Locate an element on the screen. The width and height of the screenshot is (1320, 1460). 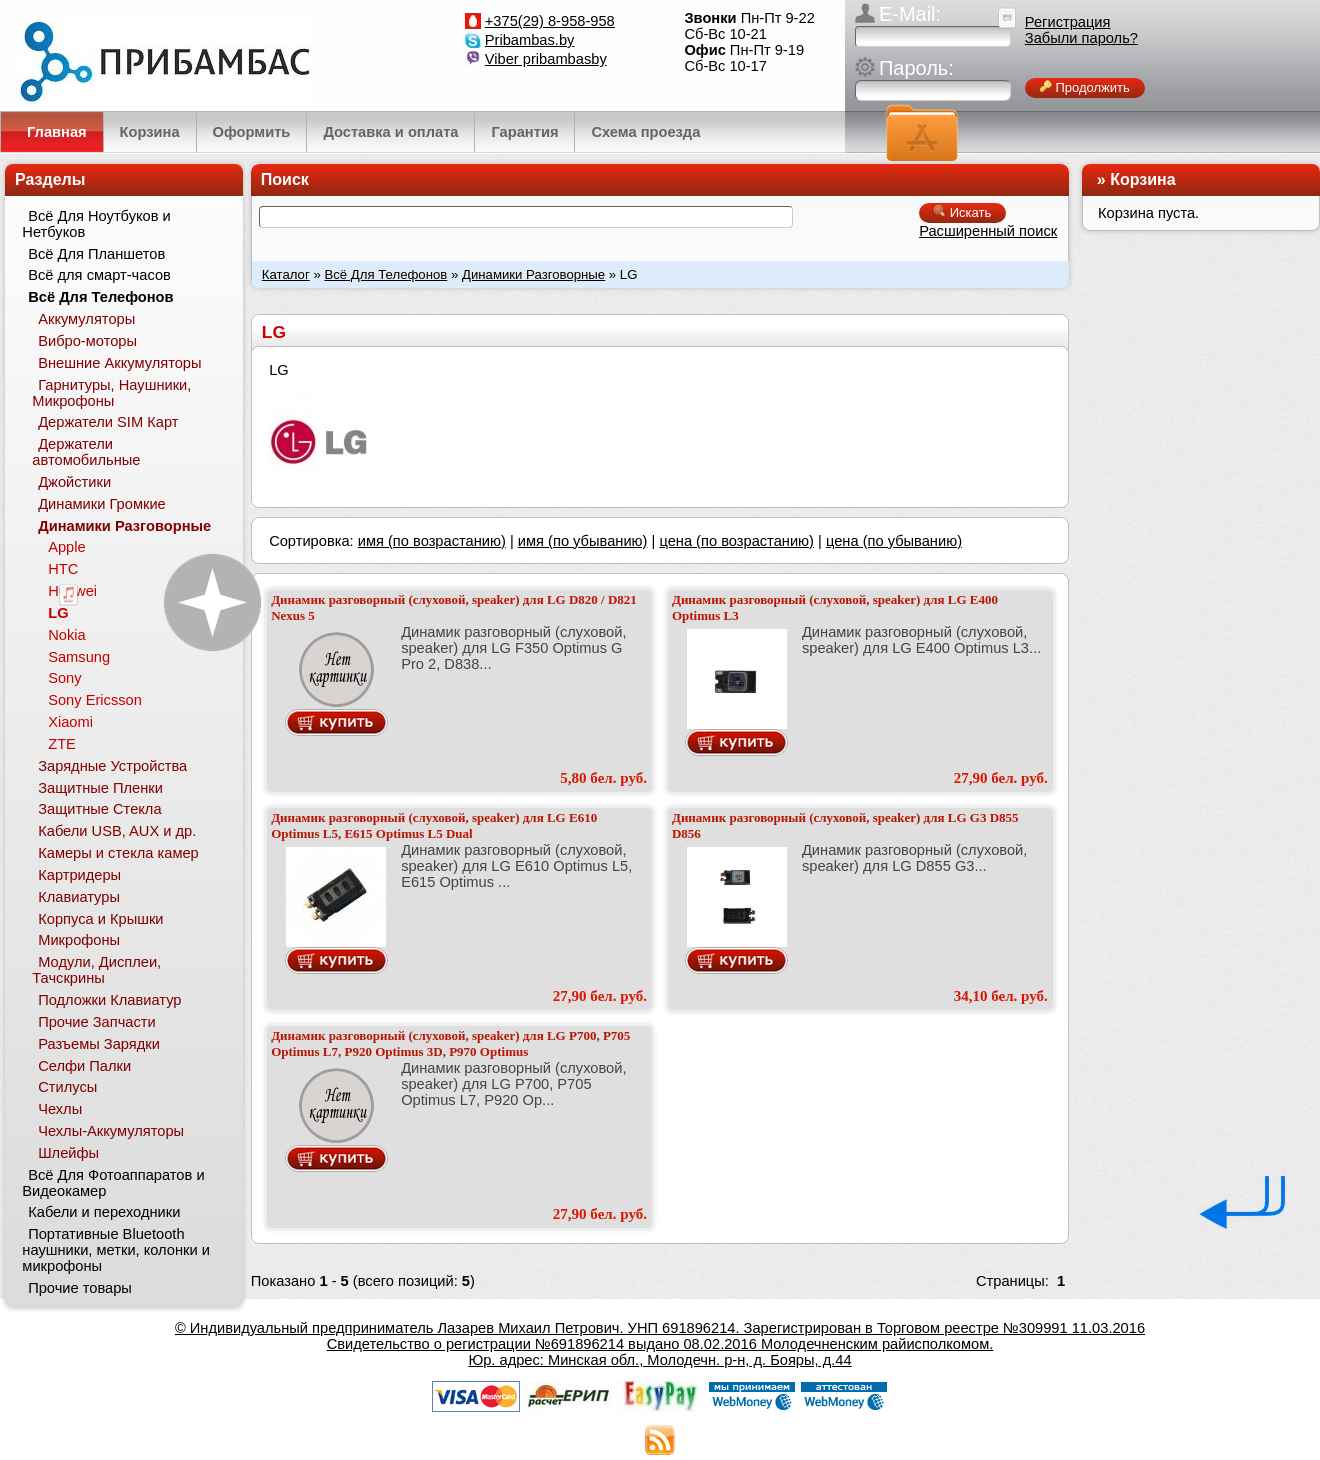
open templates folder is located at coordinates (922, 133).